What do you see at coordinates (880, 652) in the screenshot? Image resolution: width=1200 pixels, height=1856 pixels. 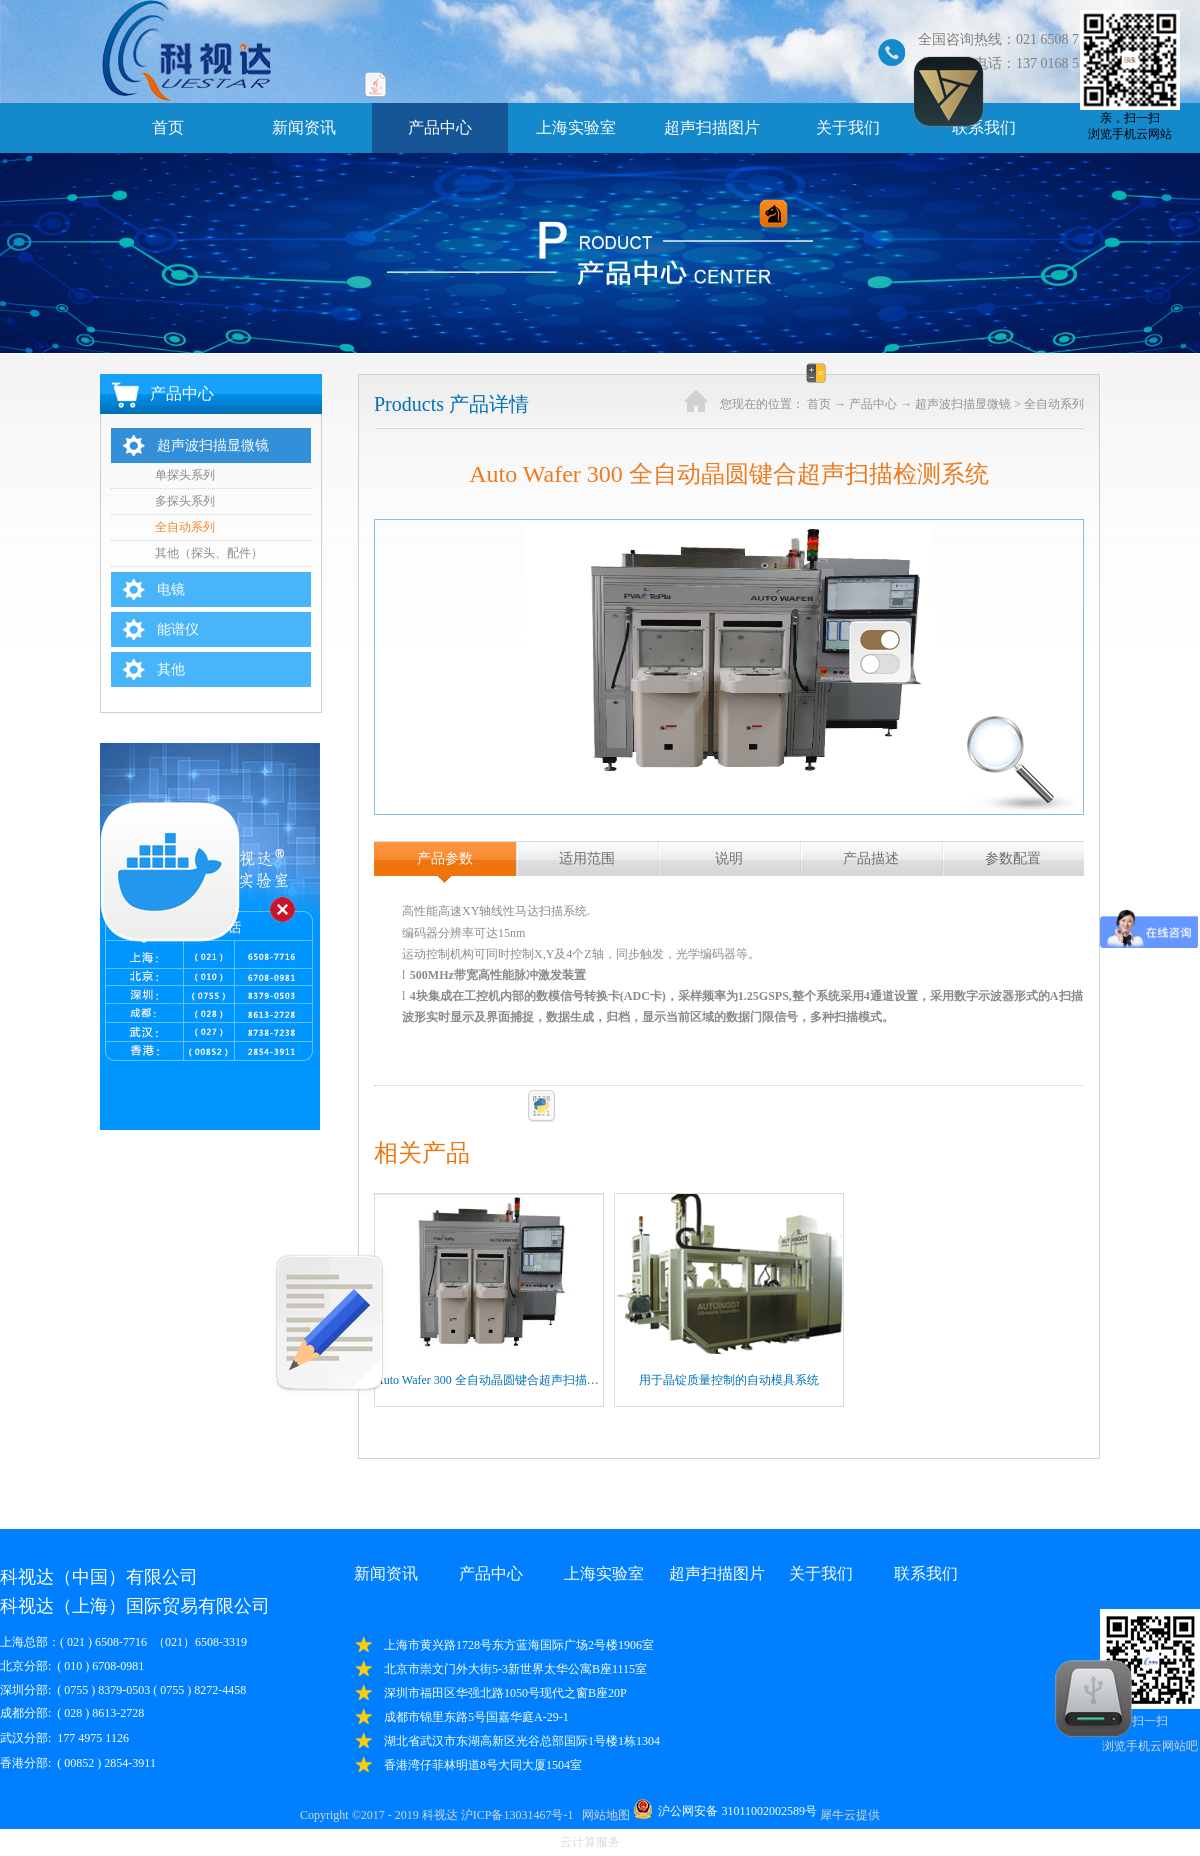 I see `open gnome tweaks to customize desktop settings` at bounding box center [880, 652].